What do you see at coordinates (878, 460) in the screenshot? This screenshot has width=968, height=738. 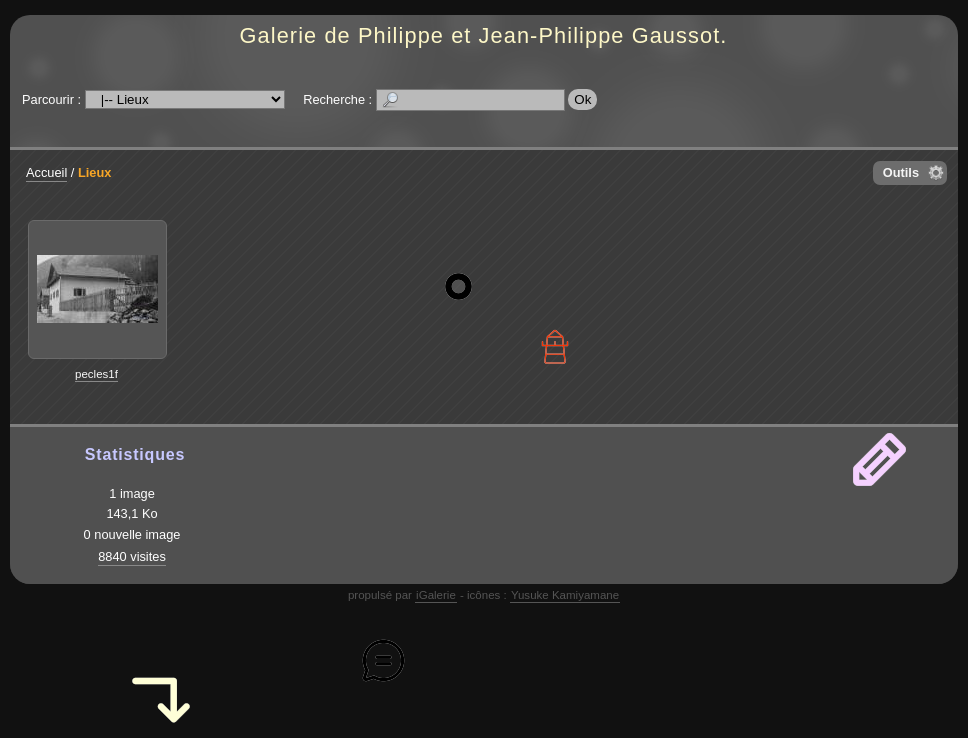 I see `edit content or settings` at bounding box center [878, 460].